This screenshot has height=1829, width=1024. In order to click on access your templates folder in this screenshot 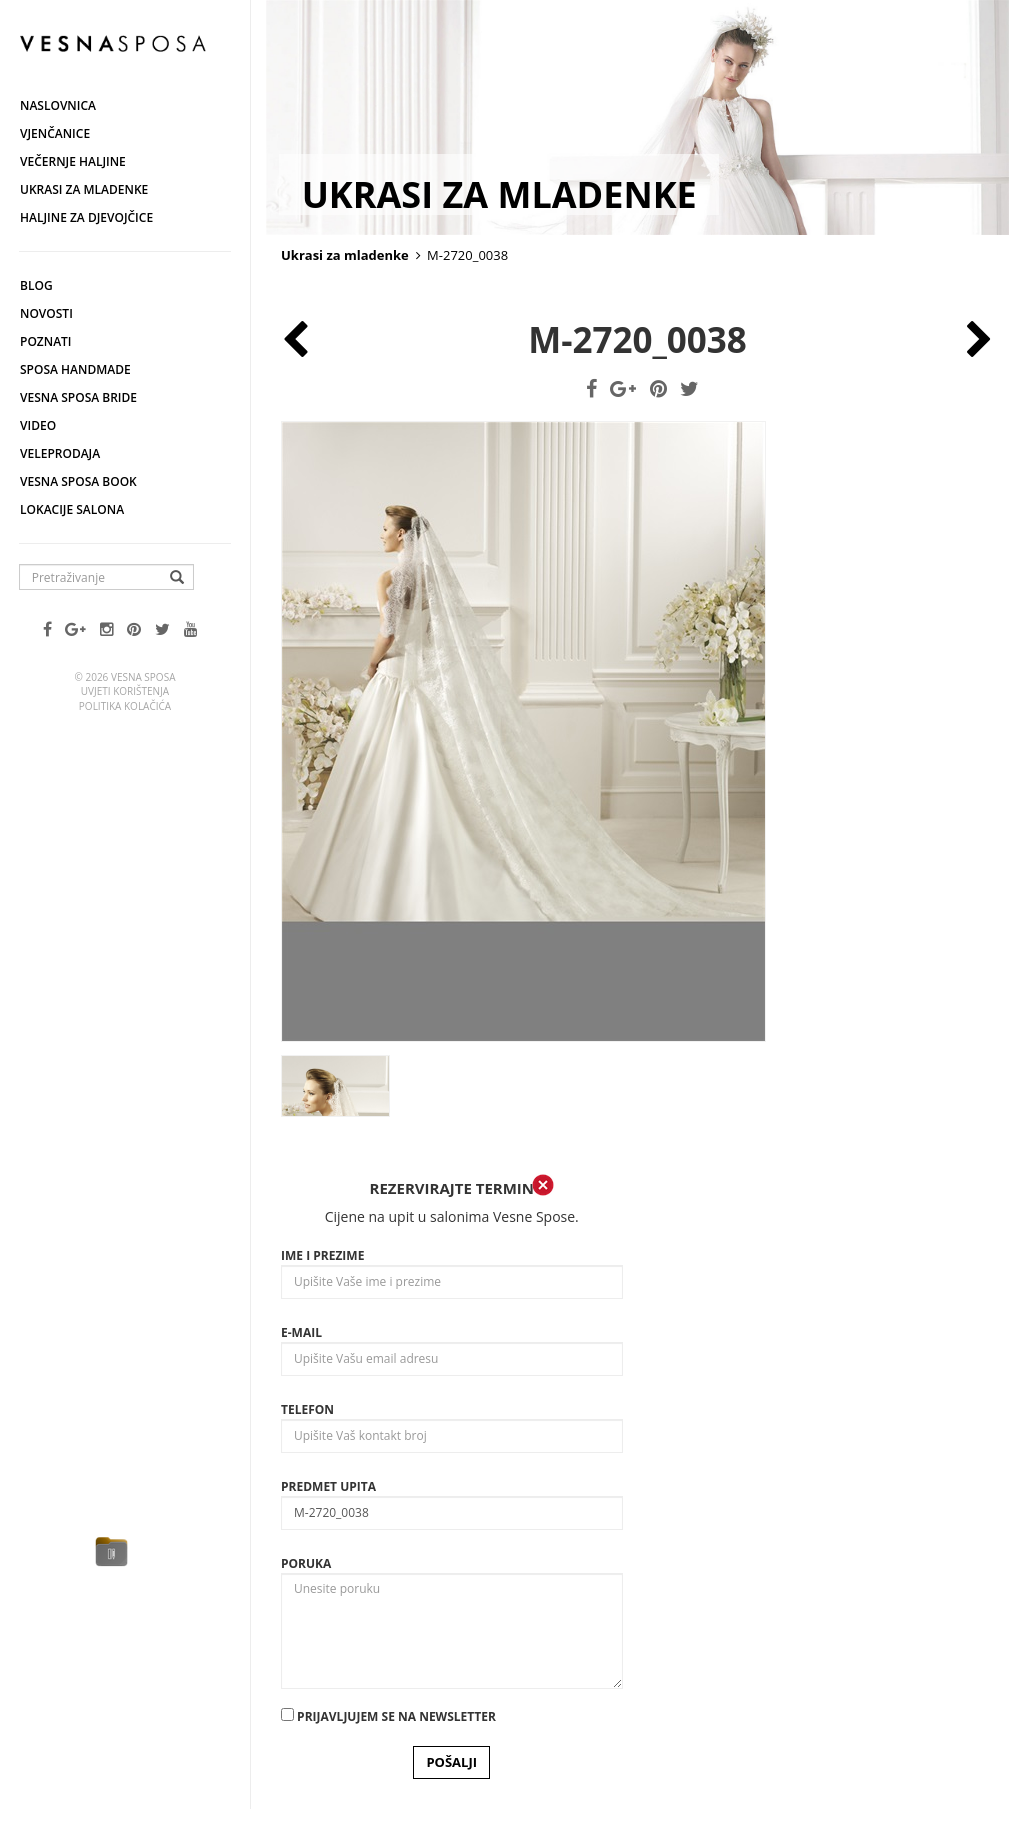, I will do `click(111, 1551)`.